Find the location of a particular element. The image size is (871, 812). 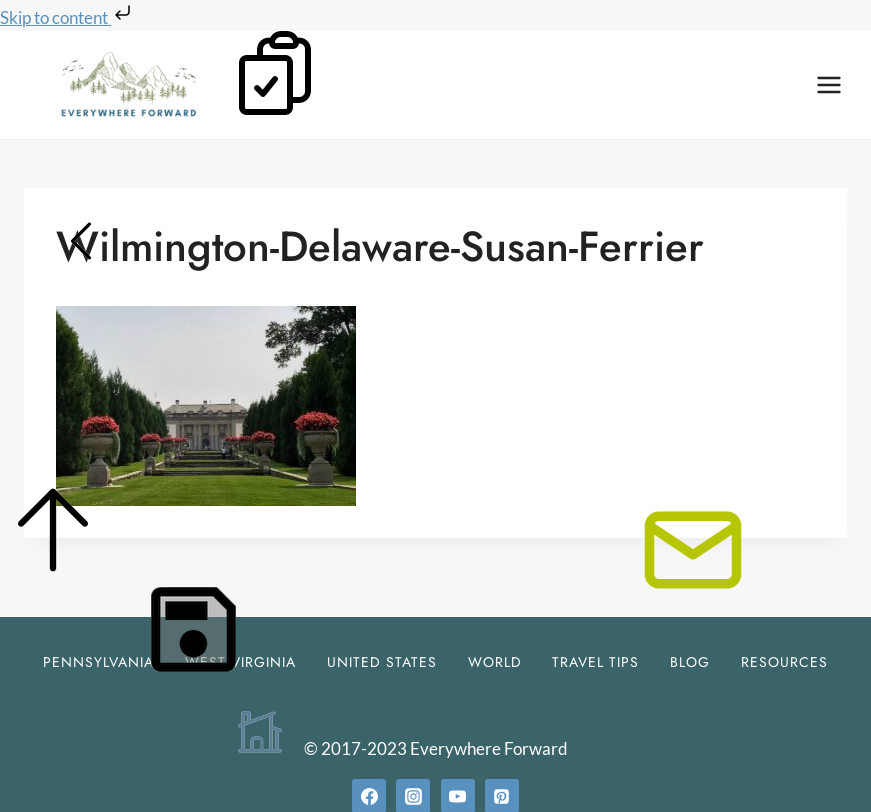

open your email inbox is located at coordinates (693, 550).